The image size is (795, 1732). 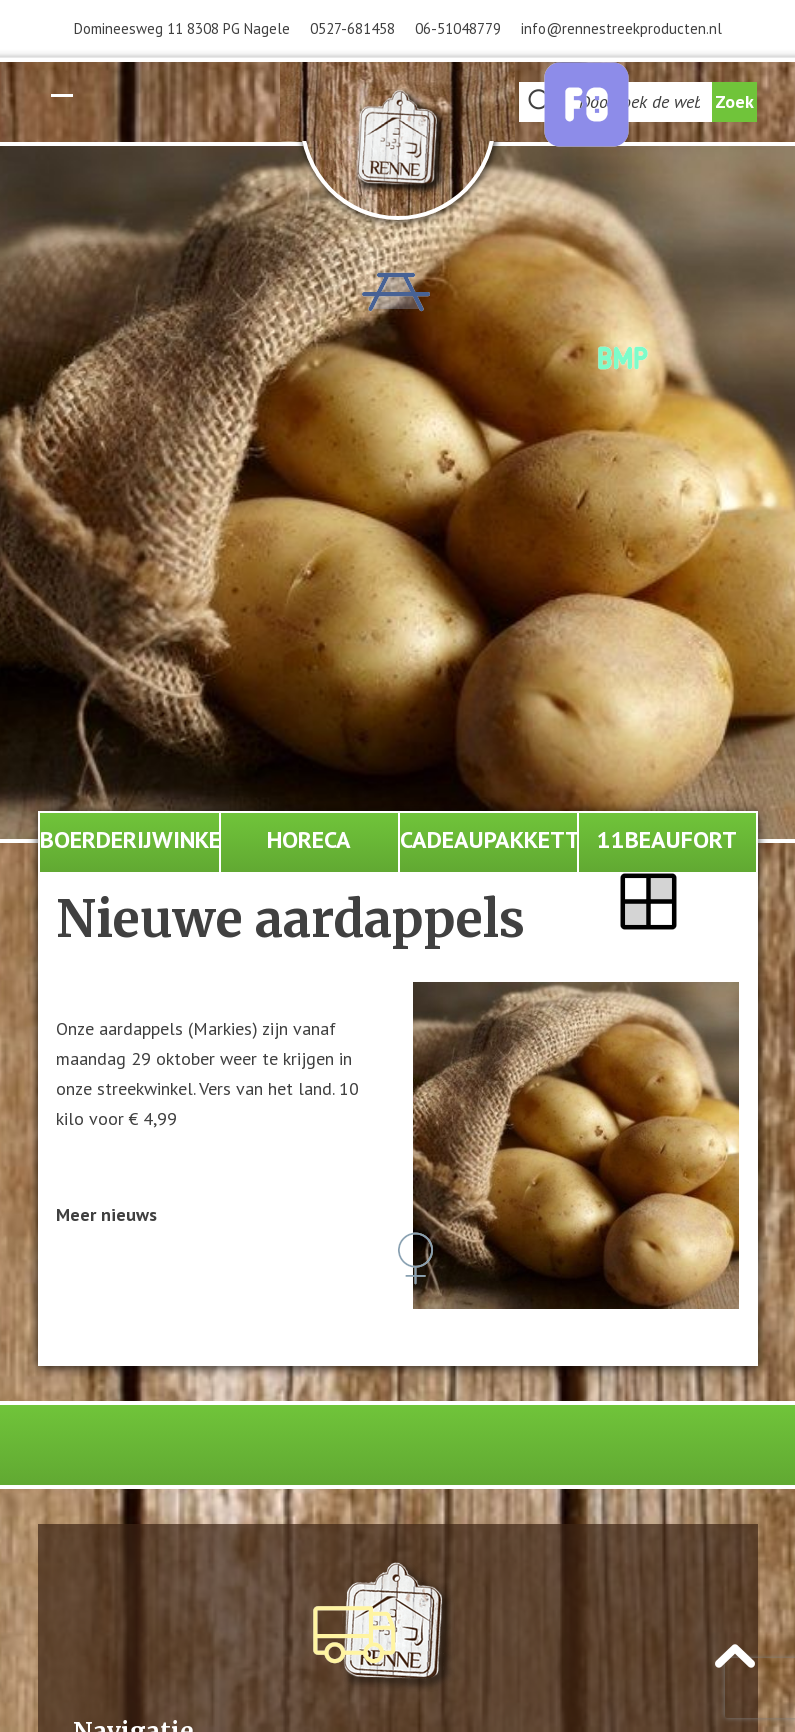 I want to click on track your delivery status, so click(x=351, y=1630).